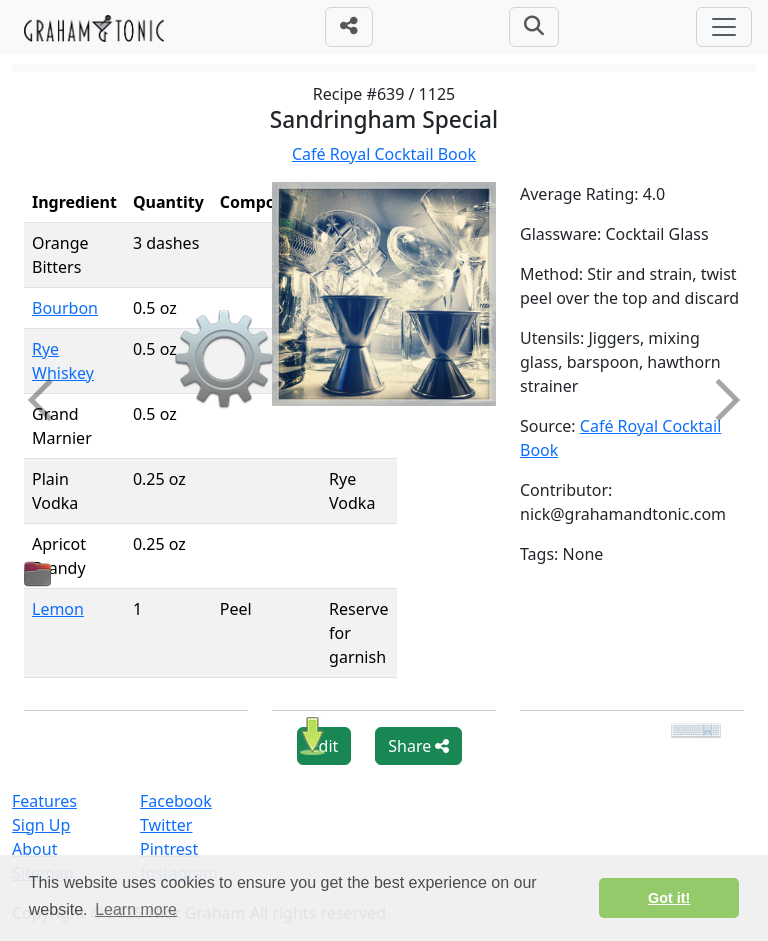 The width and height of the screenshot is (768, 941). I want to click on save the current file or document, so click(312, 736).